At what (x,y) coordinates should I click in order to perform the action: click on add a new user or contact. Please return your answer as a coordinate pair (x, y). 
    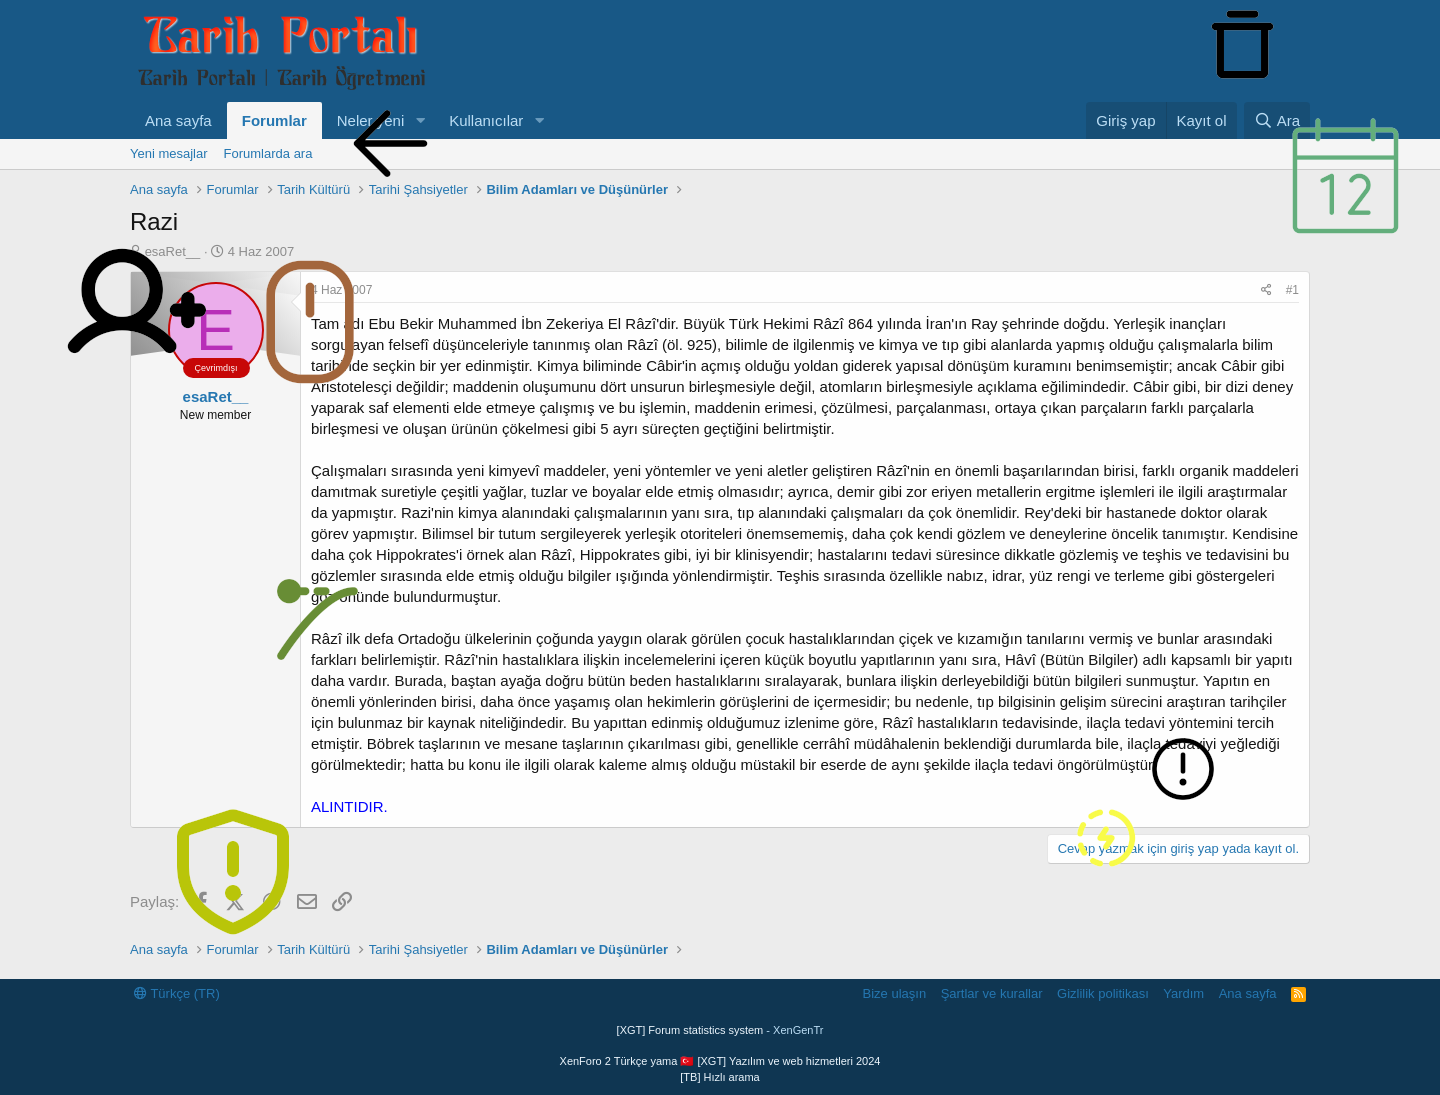
    Looking at the image, I should click on (133, 305).